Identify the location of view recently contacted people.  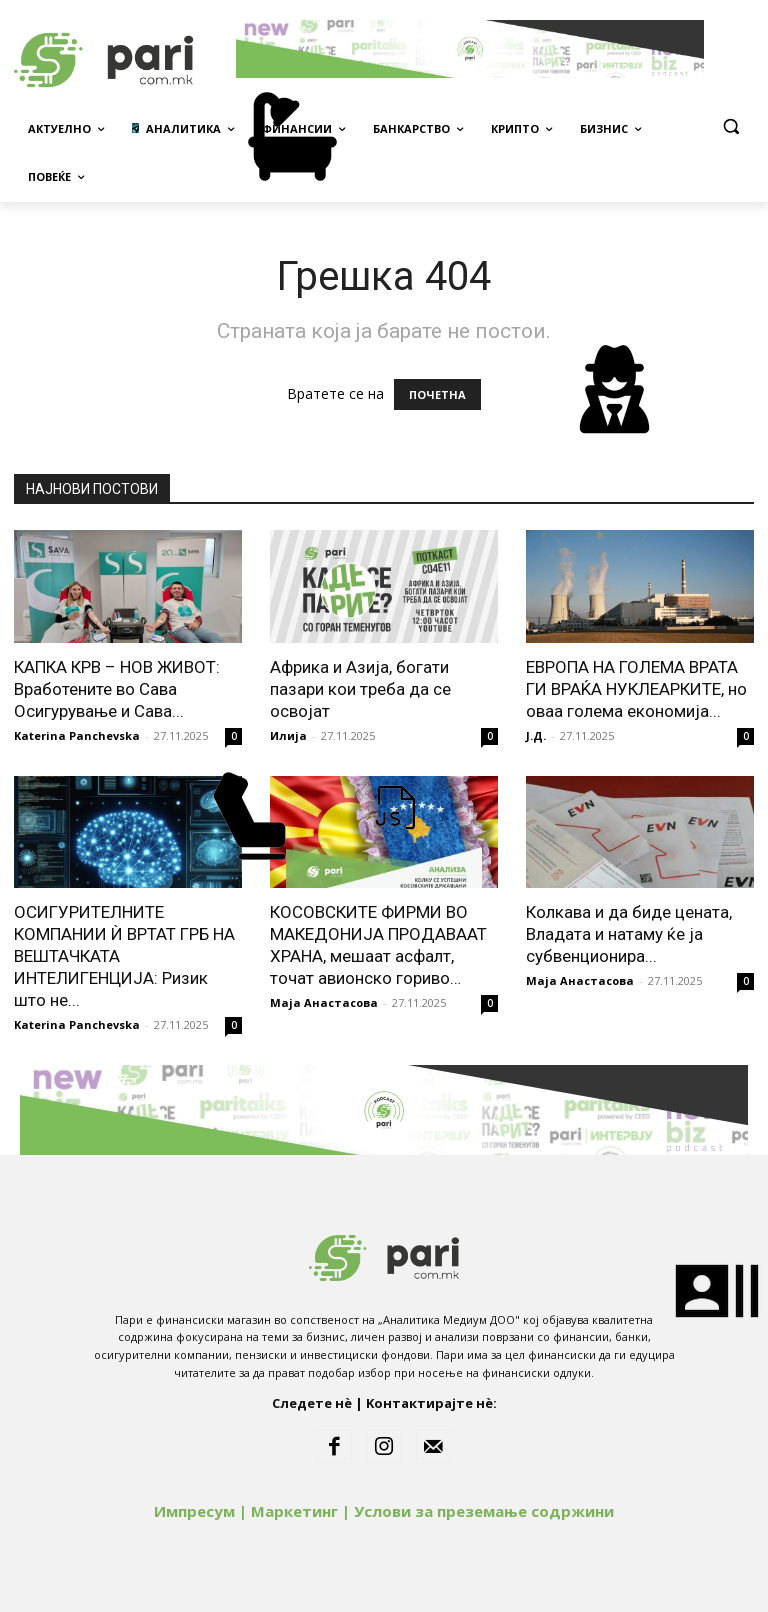
(717, 1291).